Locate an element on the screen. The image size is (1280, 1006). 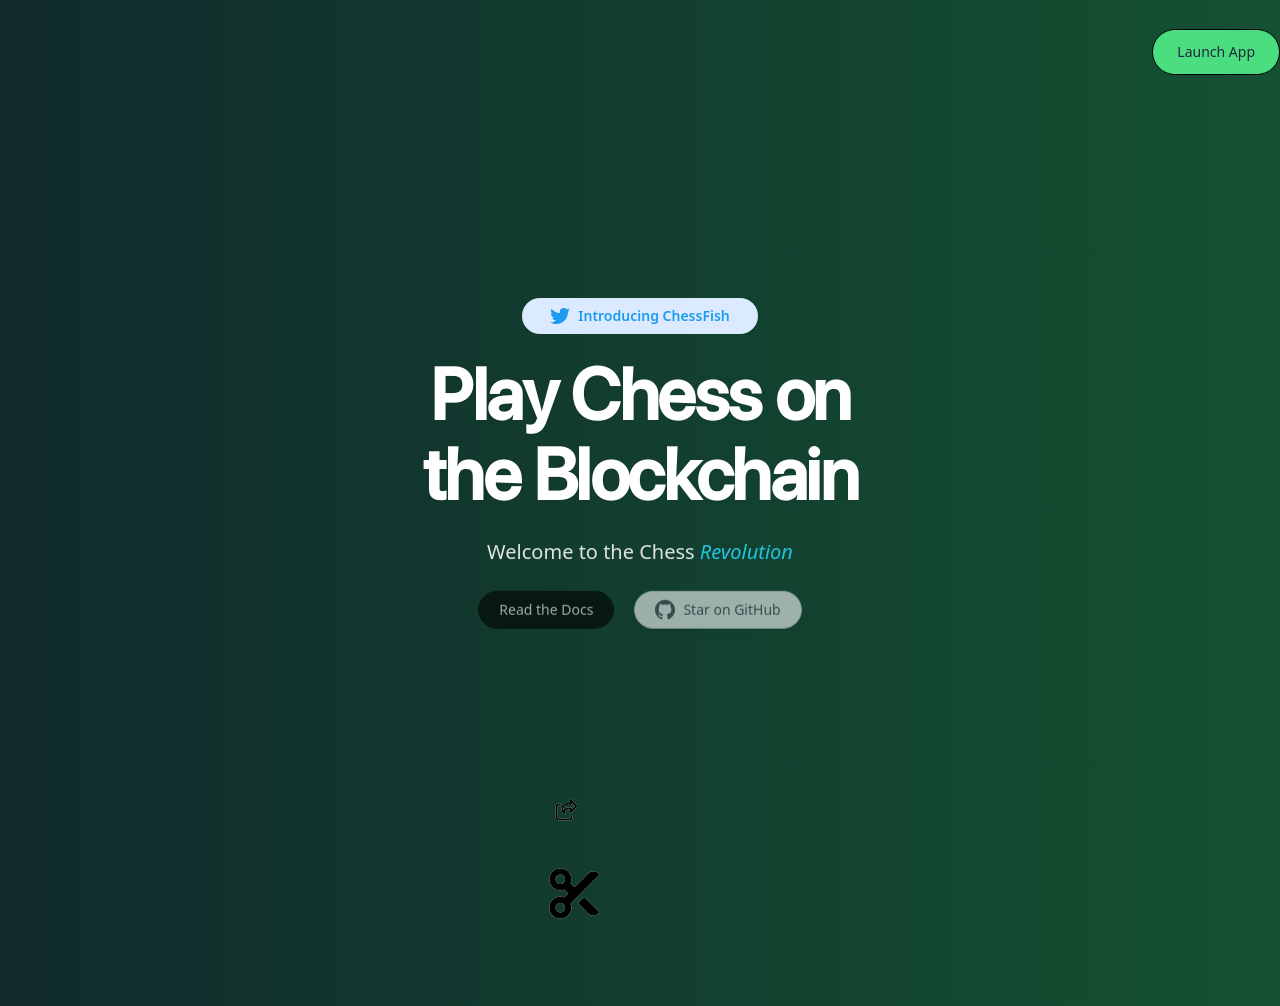
share this content is located at coordinates (566, 810).